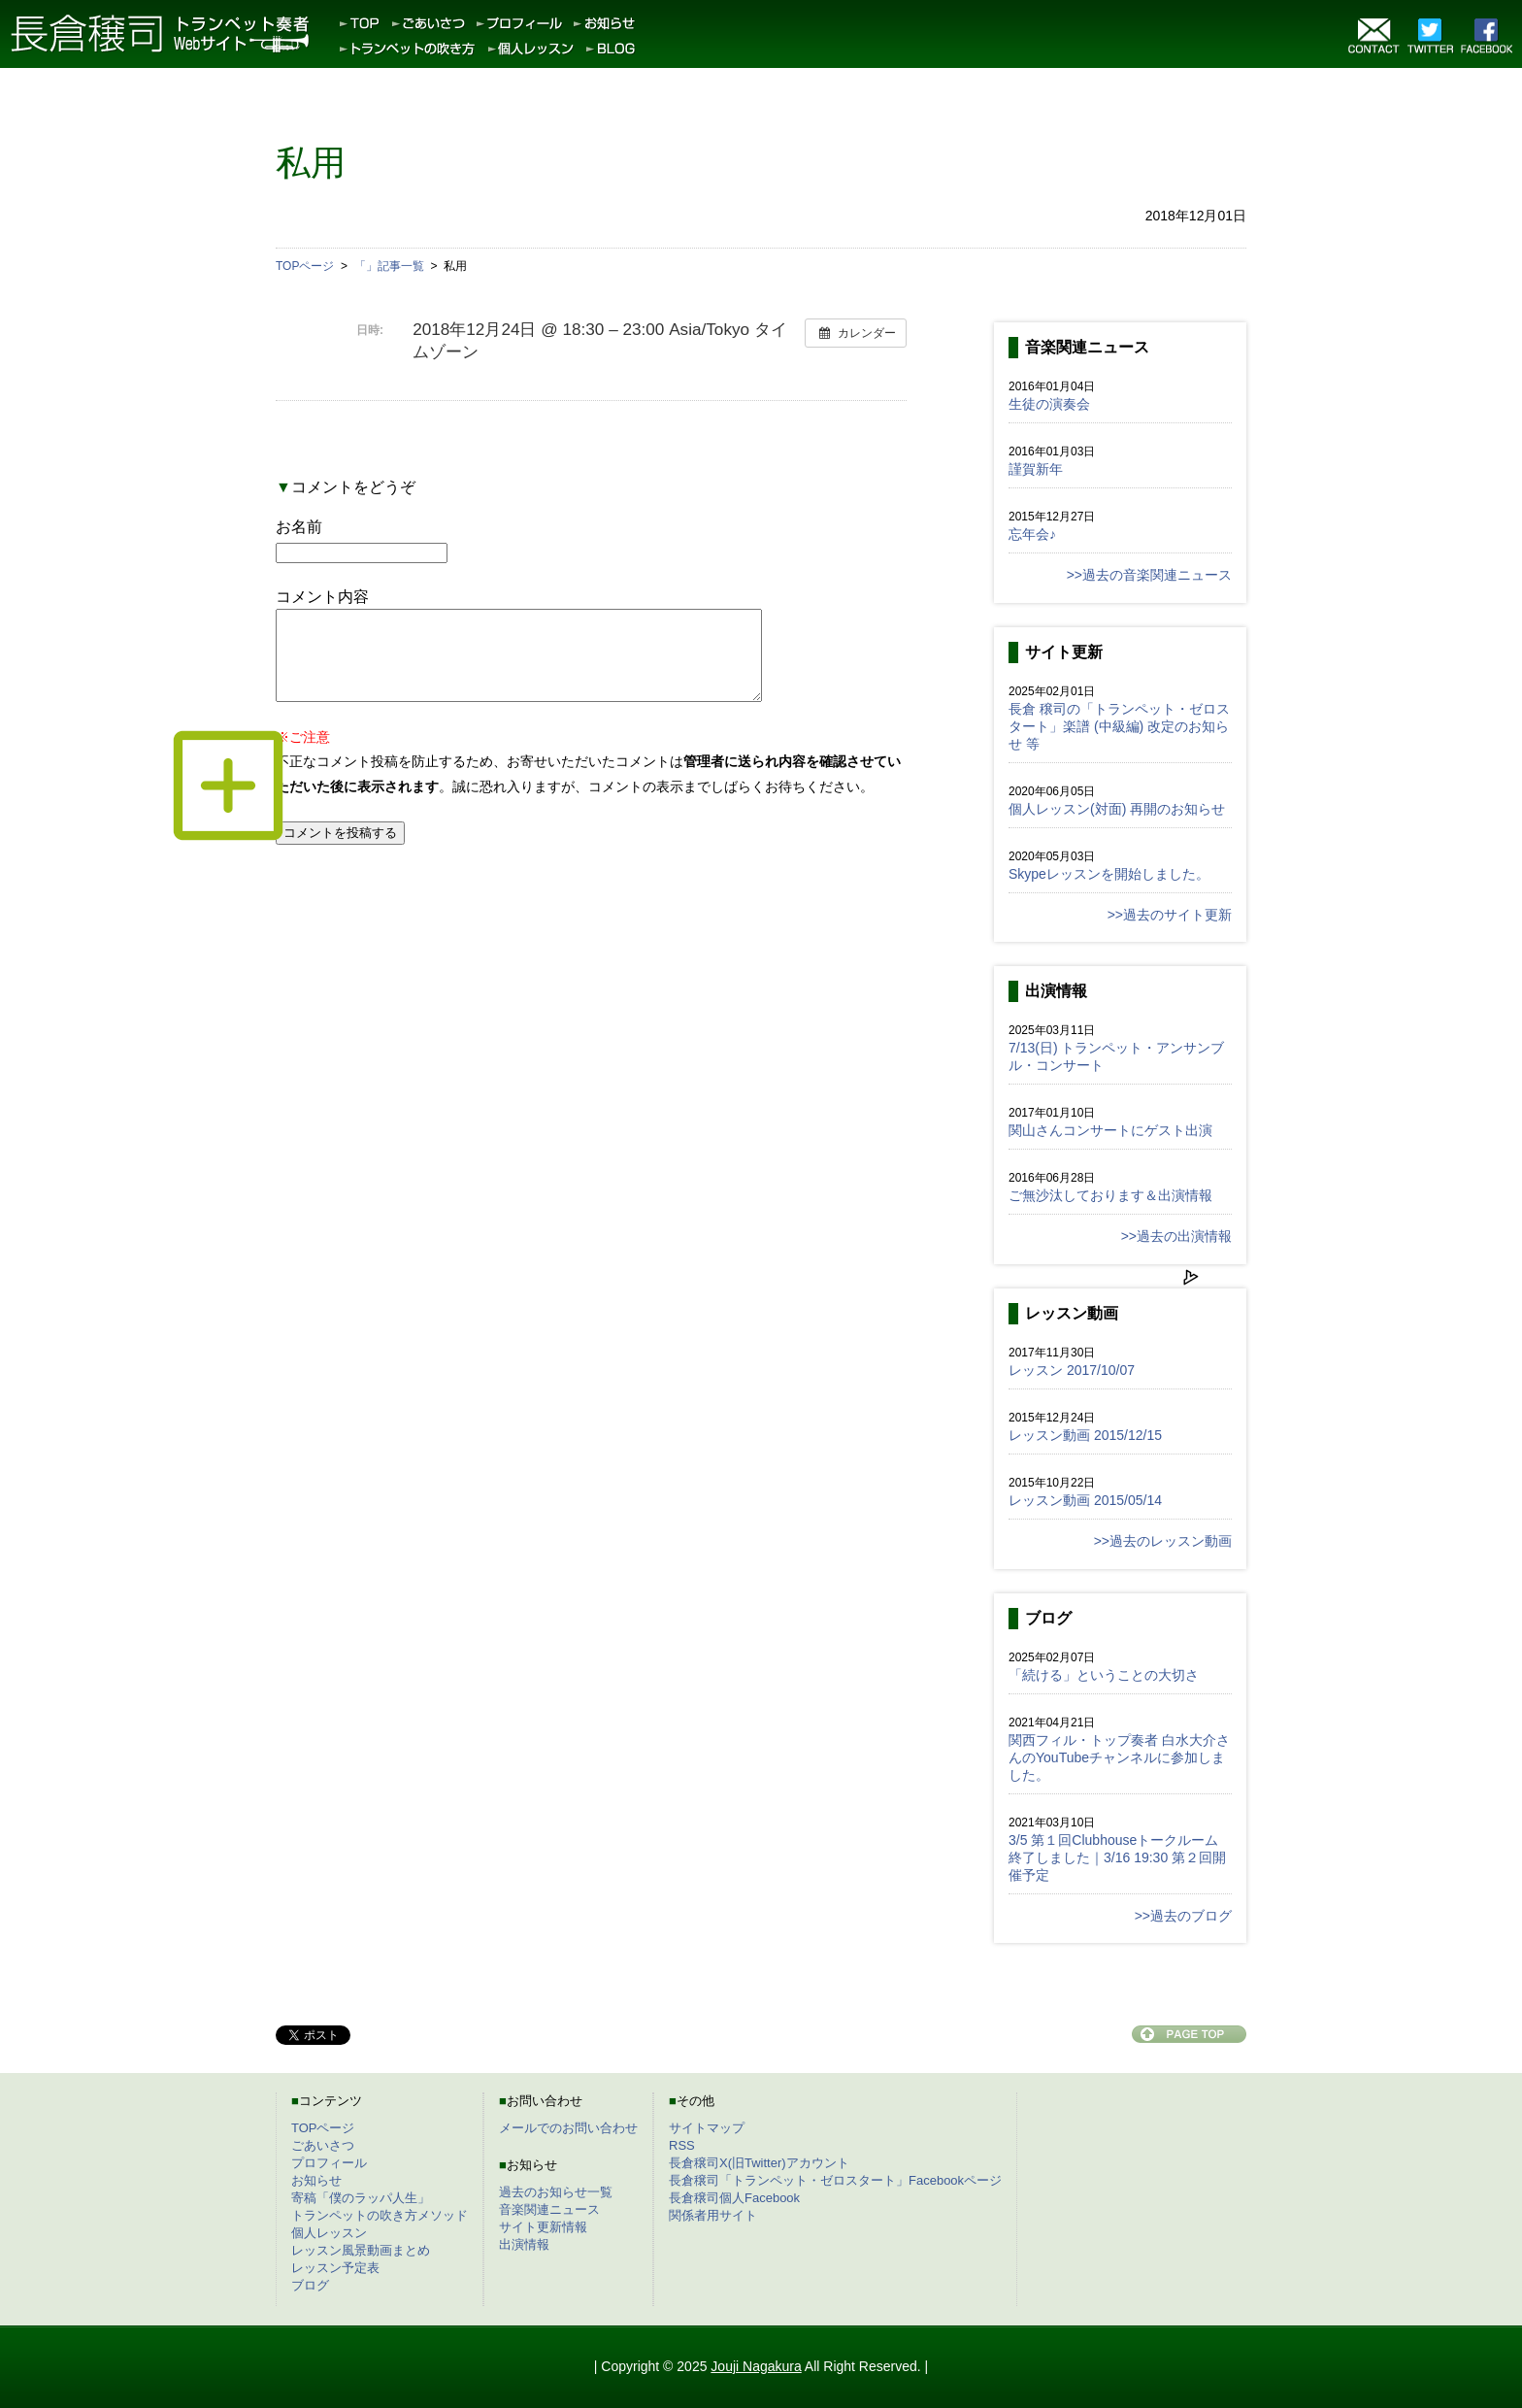 This screenshot has height=2408, width=1522. Describe the element at coordinates (228, 786) in the screenshot. I see `add a new item` at that location.